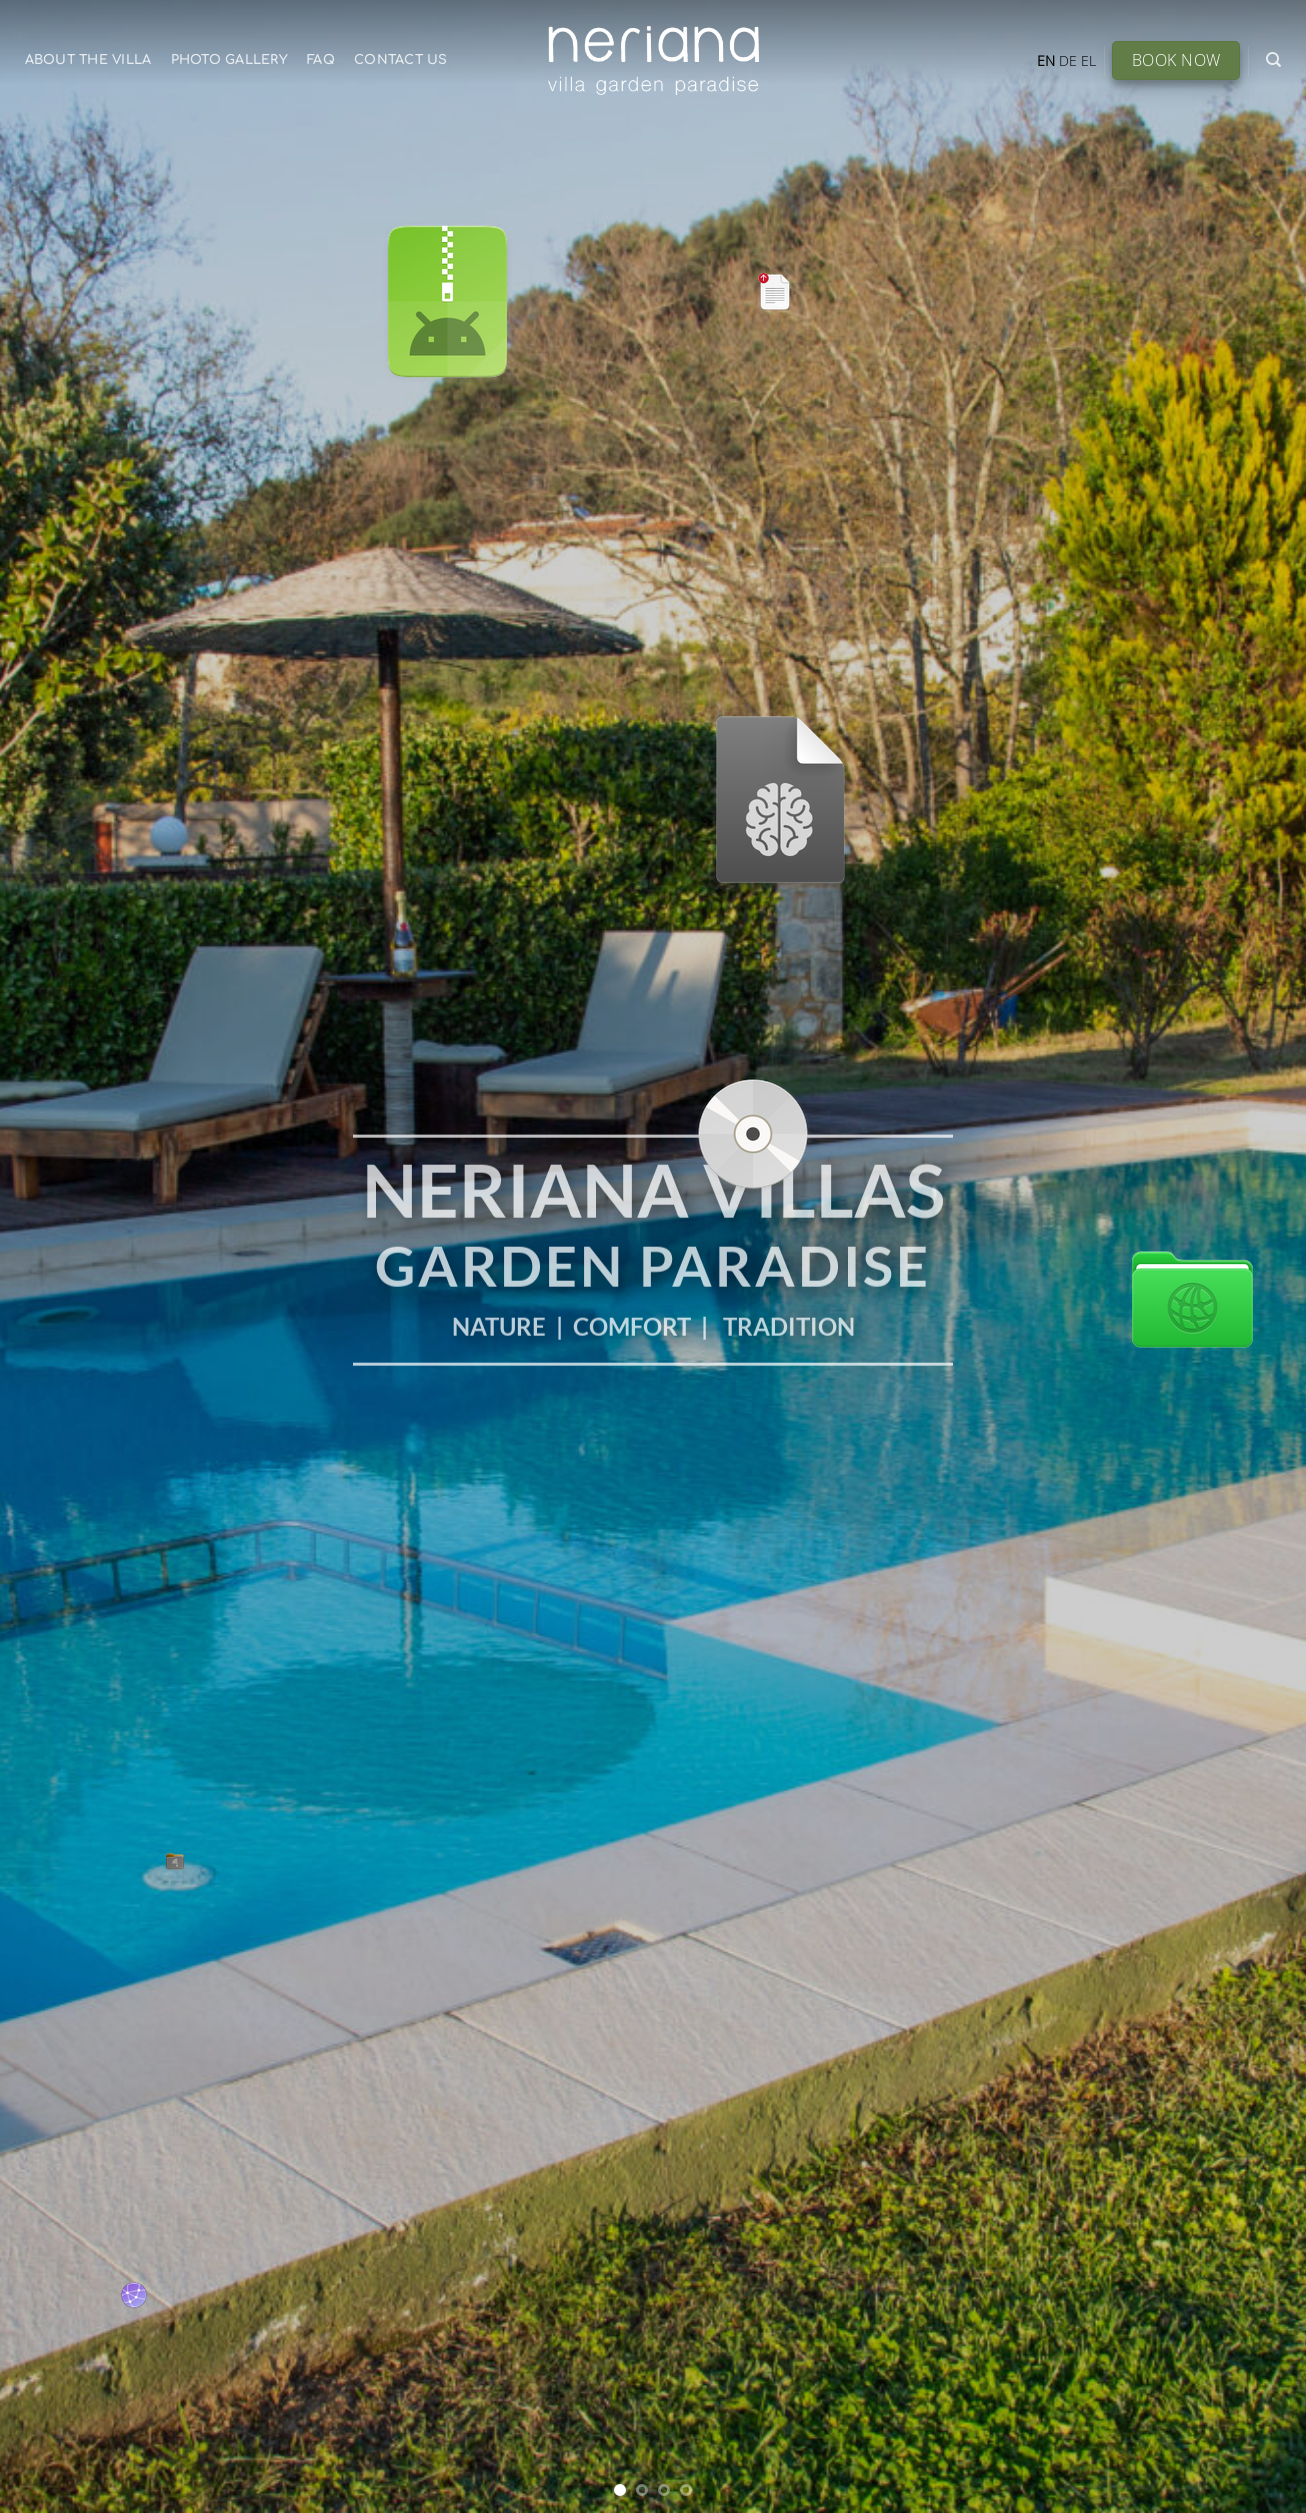 This screenshot has height=2513, width=1306. Describe the element at coordinates (447, 301) in the screenshot. I see `an android application package file` at that location.